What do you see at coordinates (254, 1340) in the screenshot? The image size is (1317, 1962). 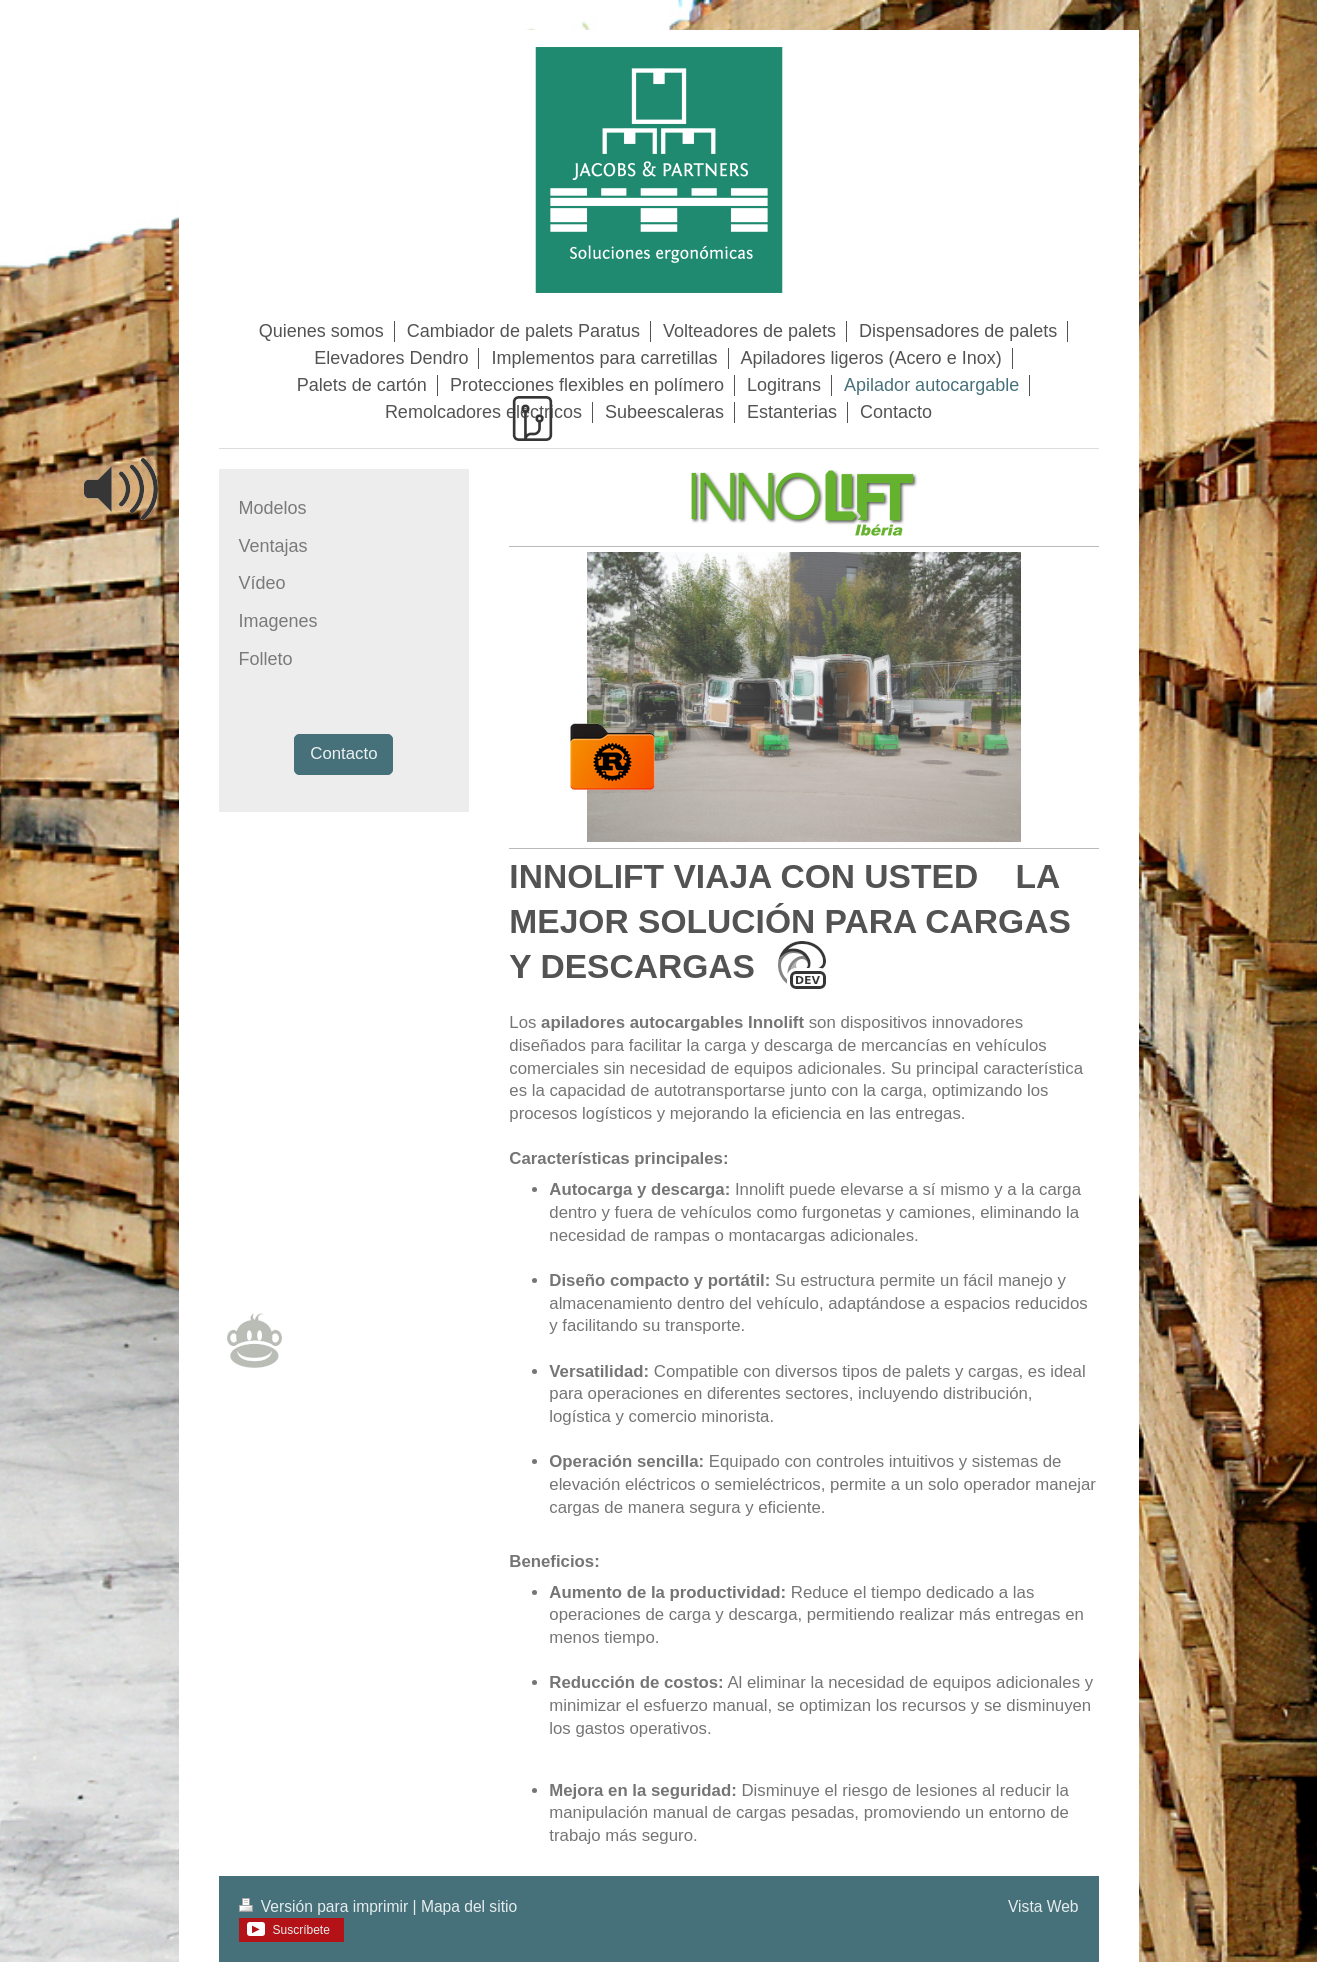 I see `insert monkey face emoji` at bounding box center [254, 1340].